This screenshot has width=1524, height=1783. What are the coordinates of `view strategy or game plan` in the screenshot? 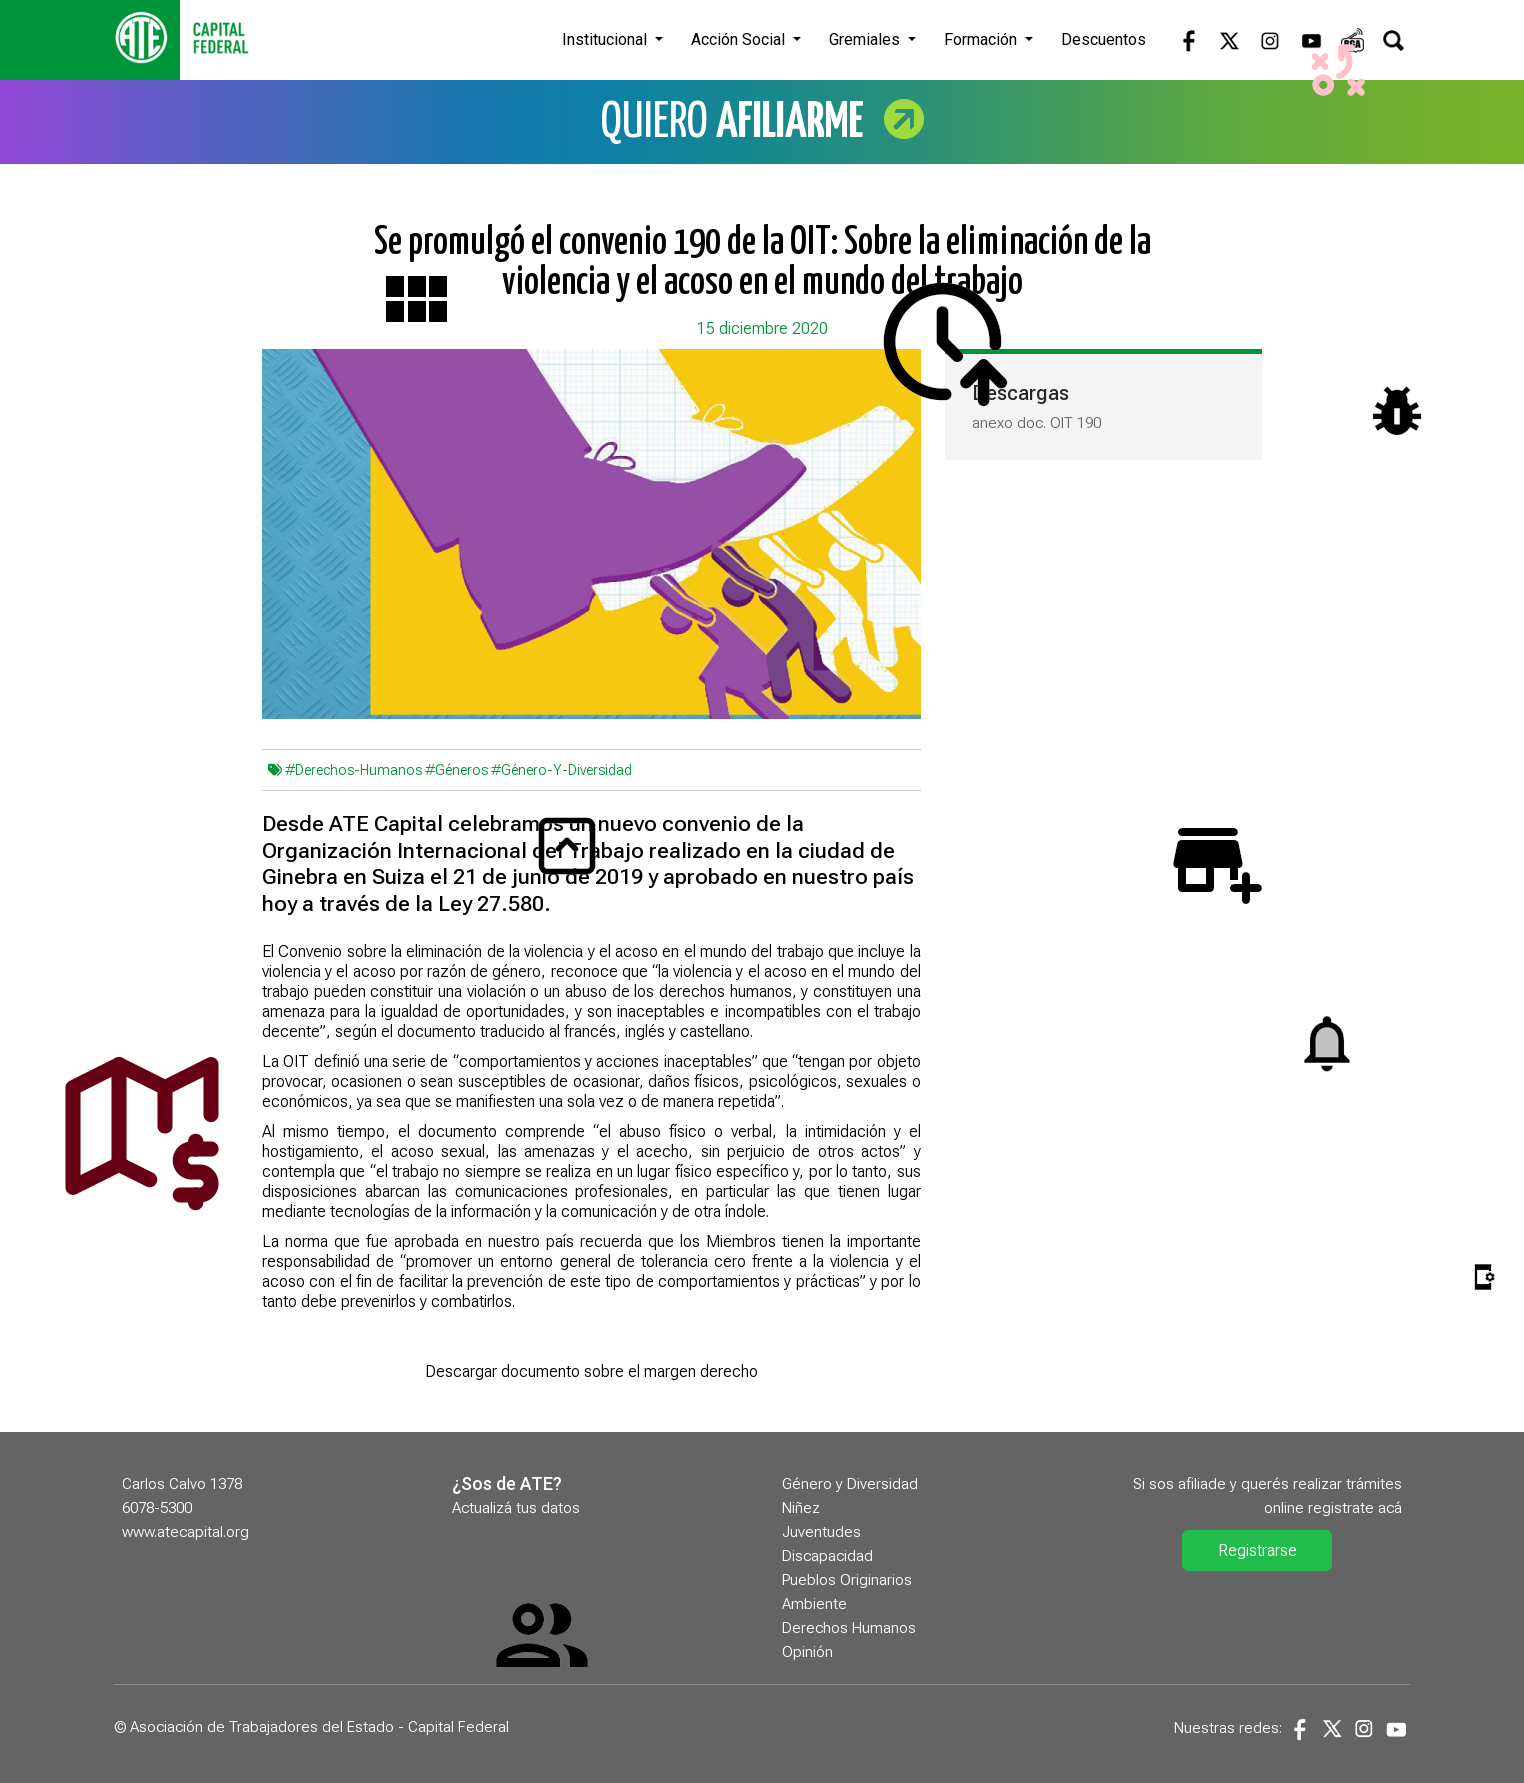 It's located at (1336, 70).